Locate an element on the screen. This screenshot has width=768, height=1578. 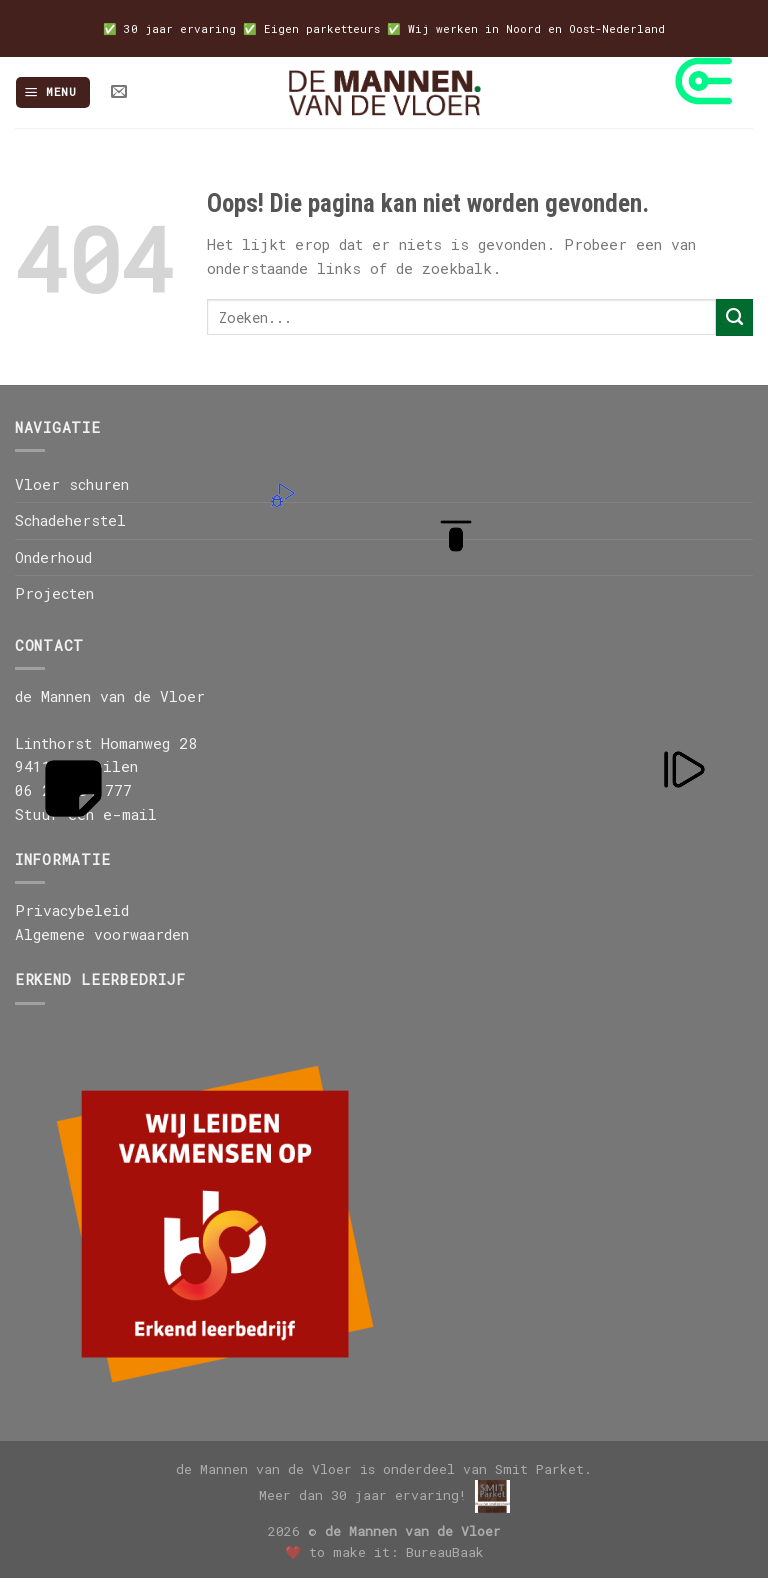
align selected element to top is located at coordinates (456, 536).